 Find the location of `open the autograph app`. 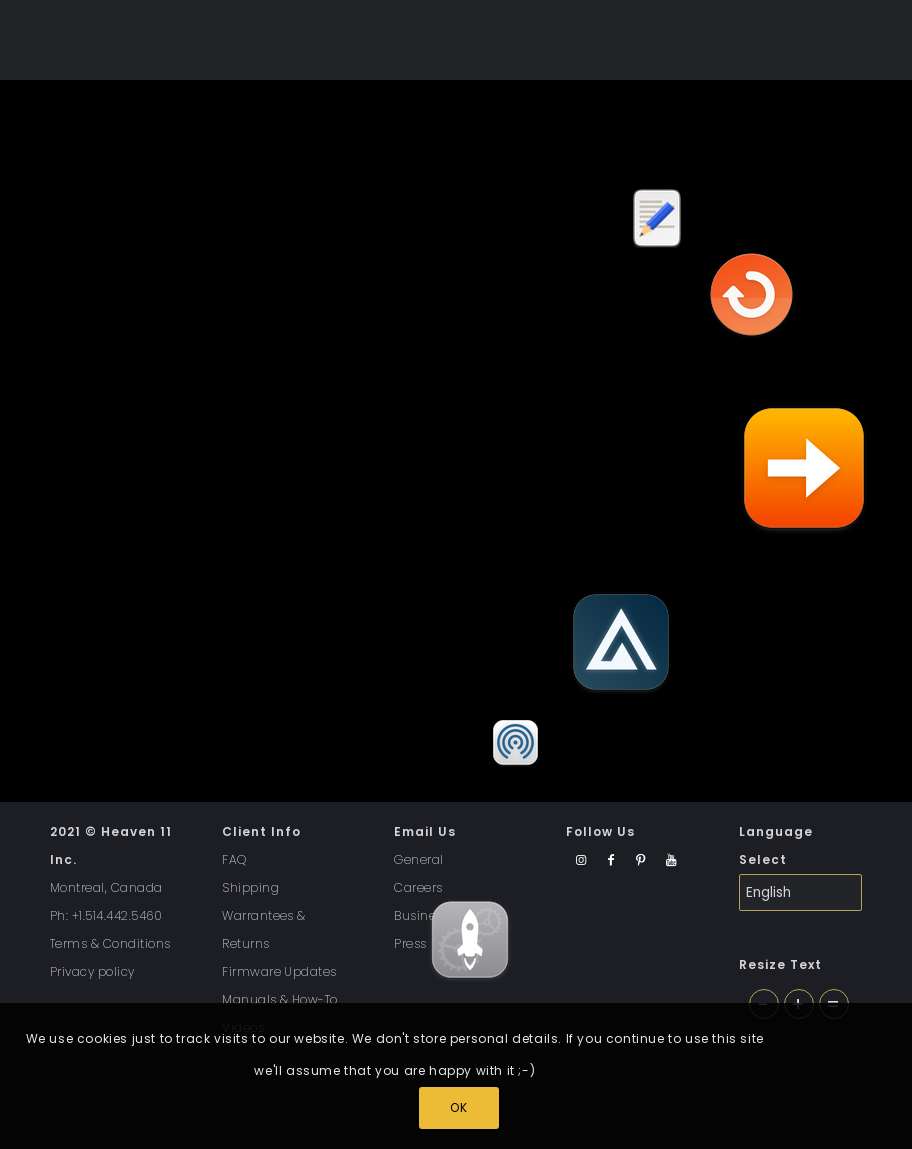

open the autograph app is located at coordinates (621, 642).